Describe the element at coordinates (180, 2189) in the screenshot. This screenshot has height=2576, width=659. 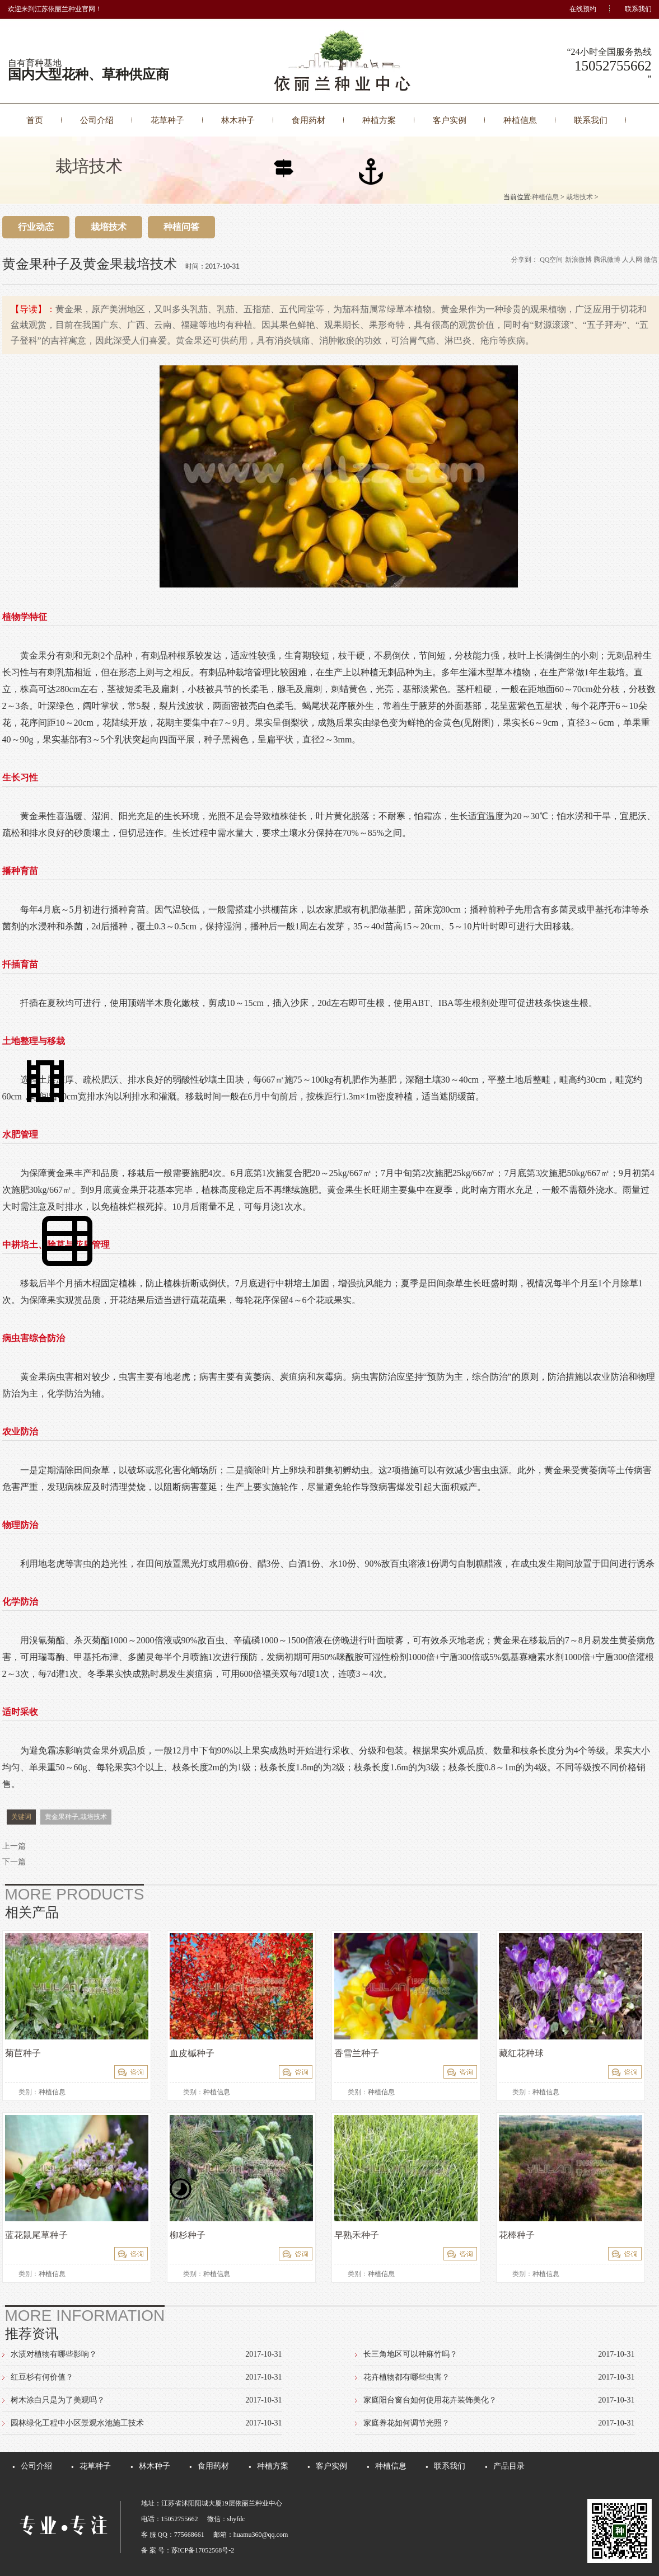
I see `access timelapse camera mode` at that location.